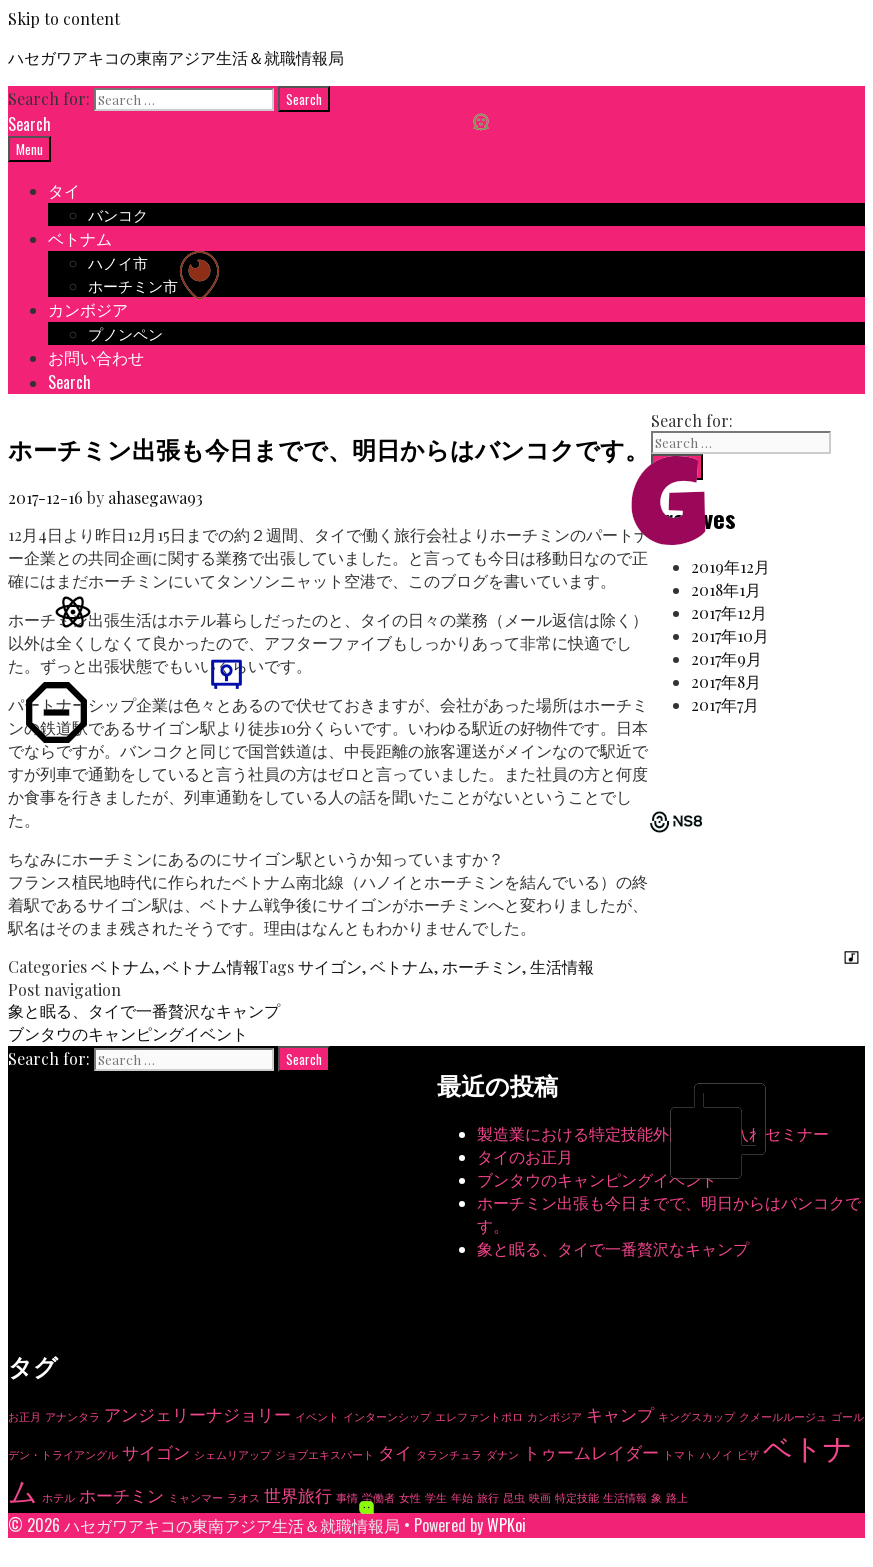 The width and height of the screenshot is (873, 1567). I want to click on react.js framework logo, so click(73, 612).